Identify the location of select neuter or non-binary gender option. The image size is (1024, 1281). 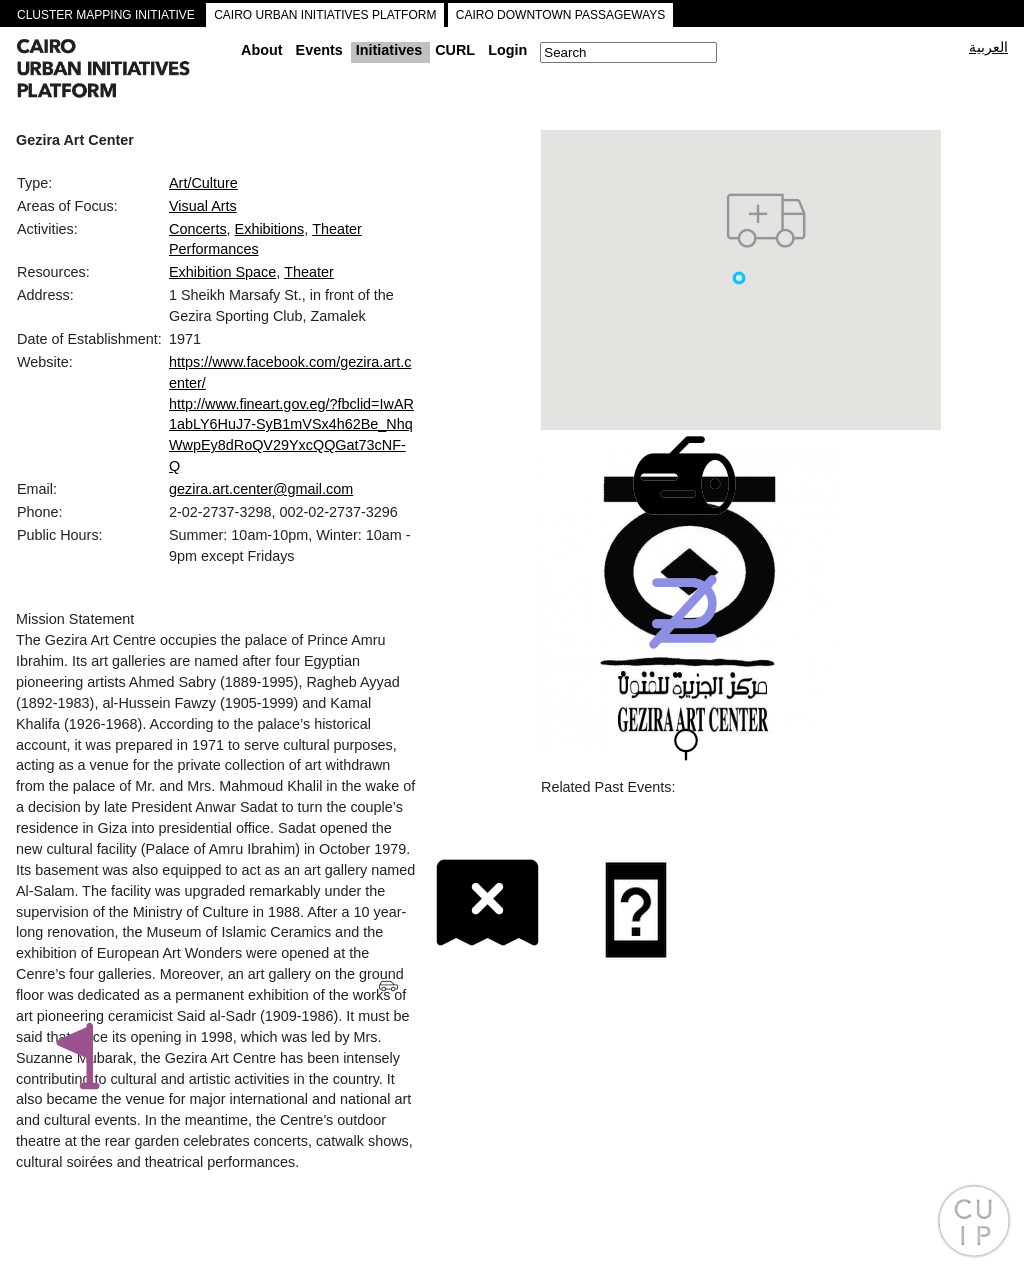
(686, 744).